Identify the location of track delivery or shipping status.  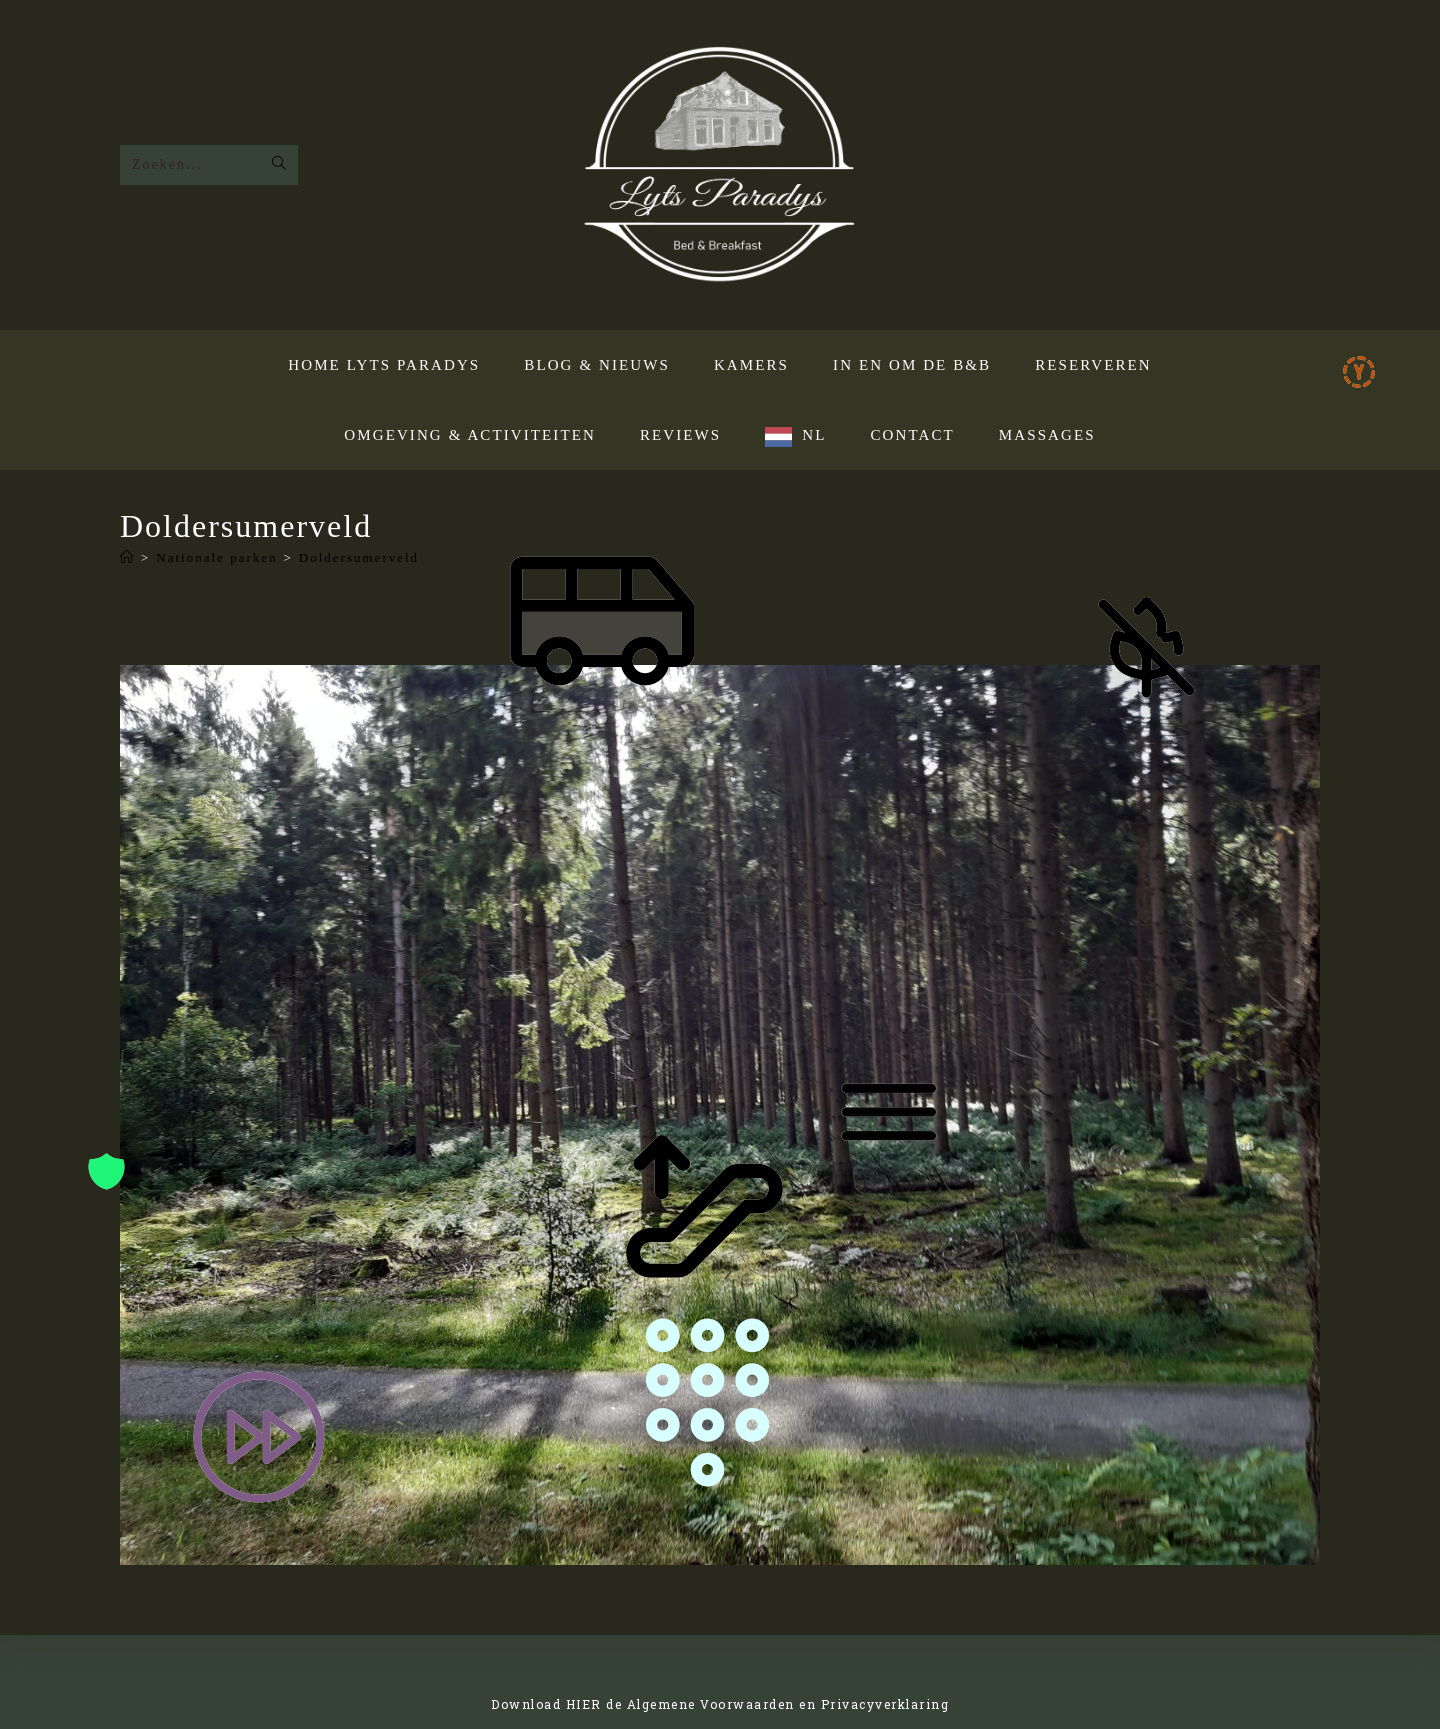
(596, 618).